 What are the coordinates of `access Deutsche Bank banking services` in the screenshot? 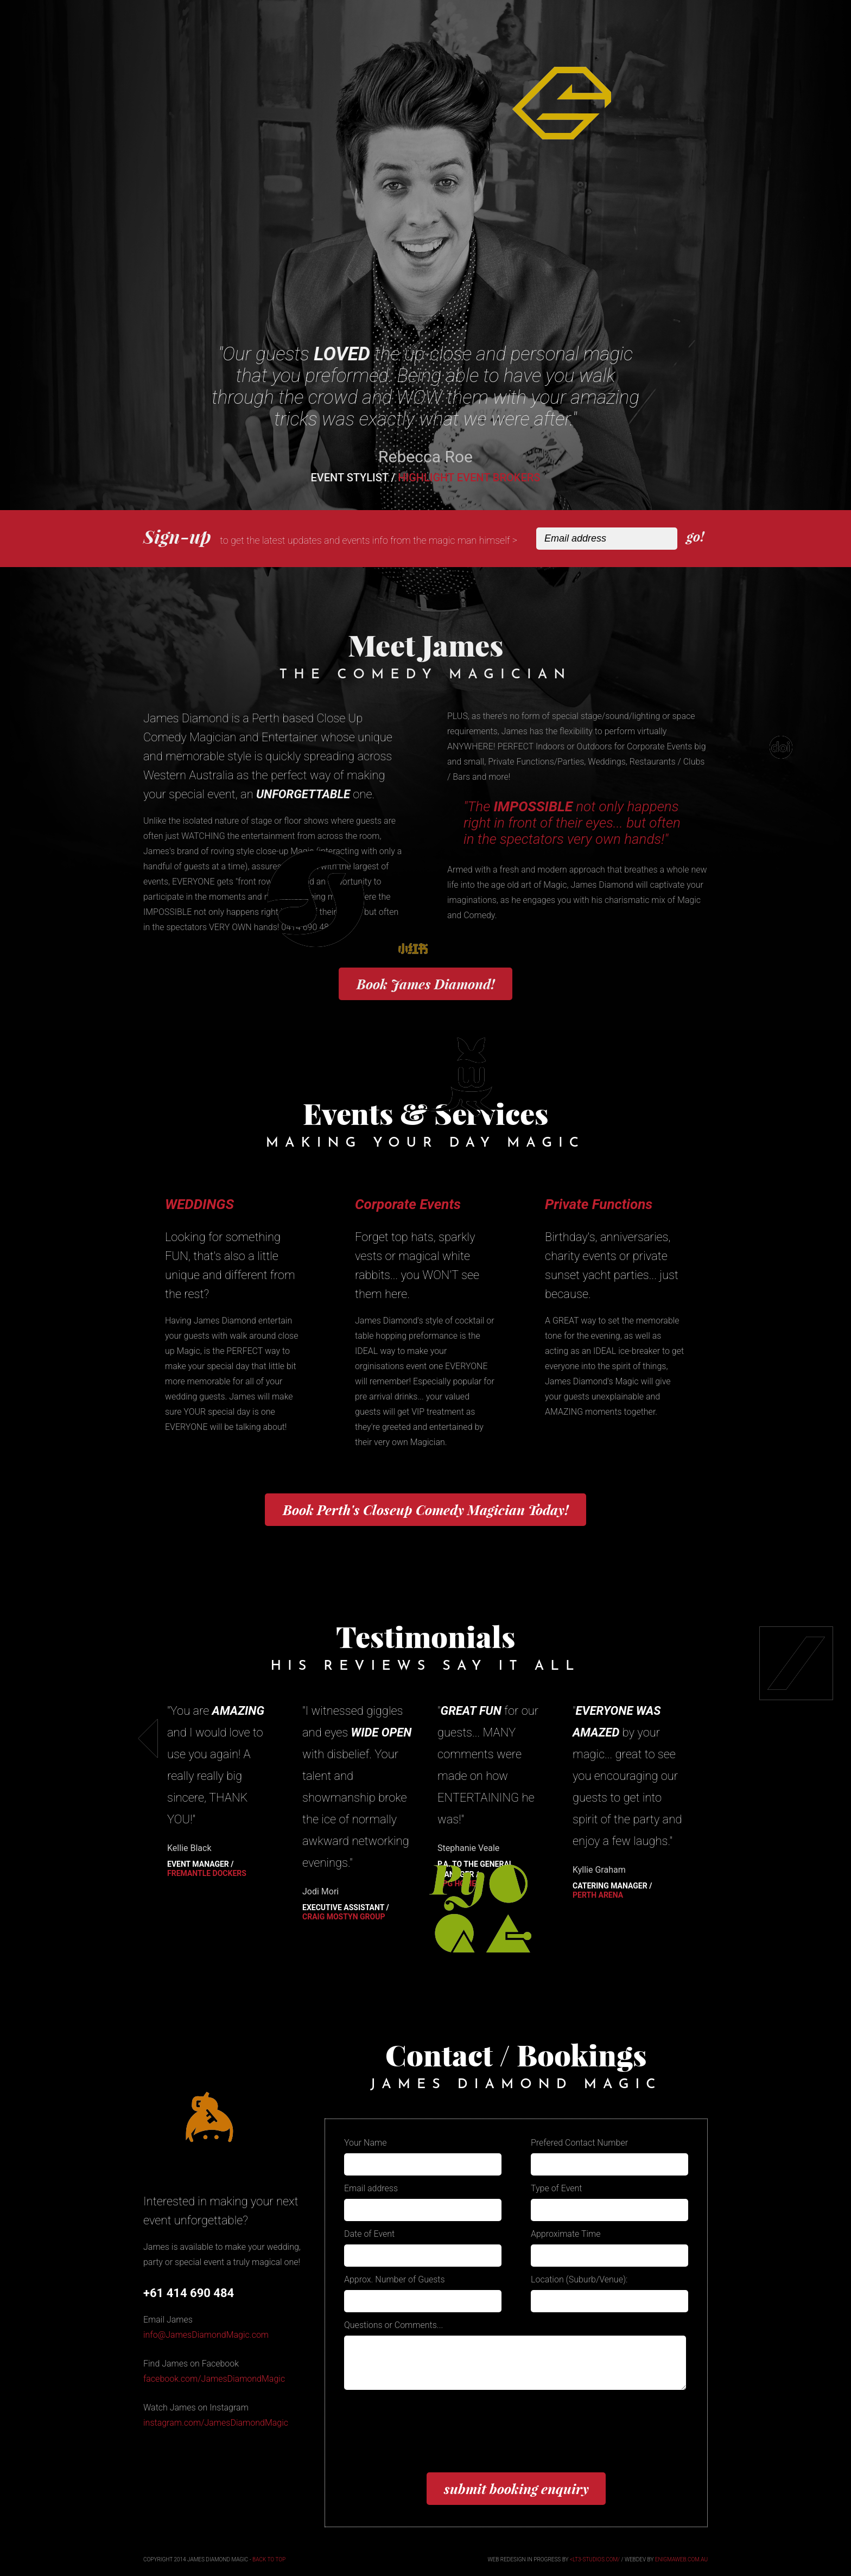 It's located at (796, 1663).